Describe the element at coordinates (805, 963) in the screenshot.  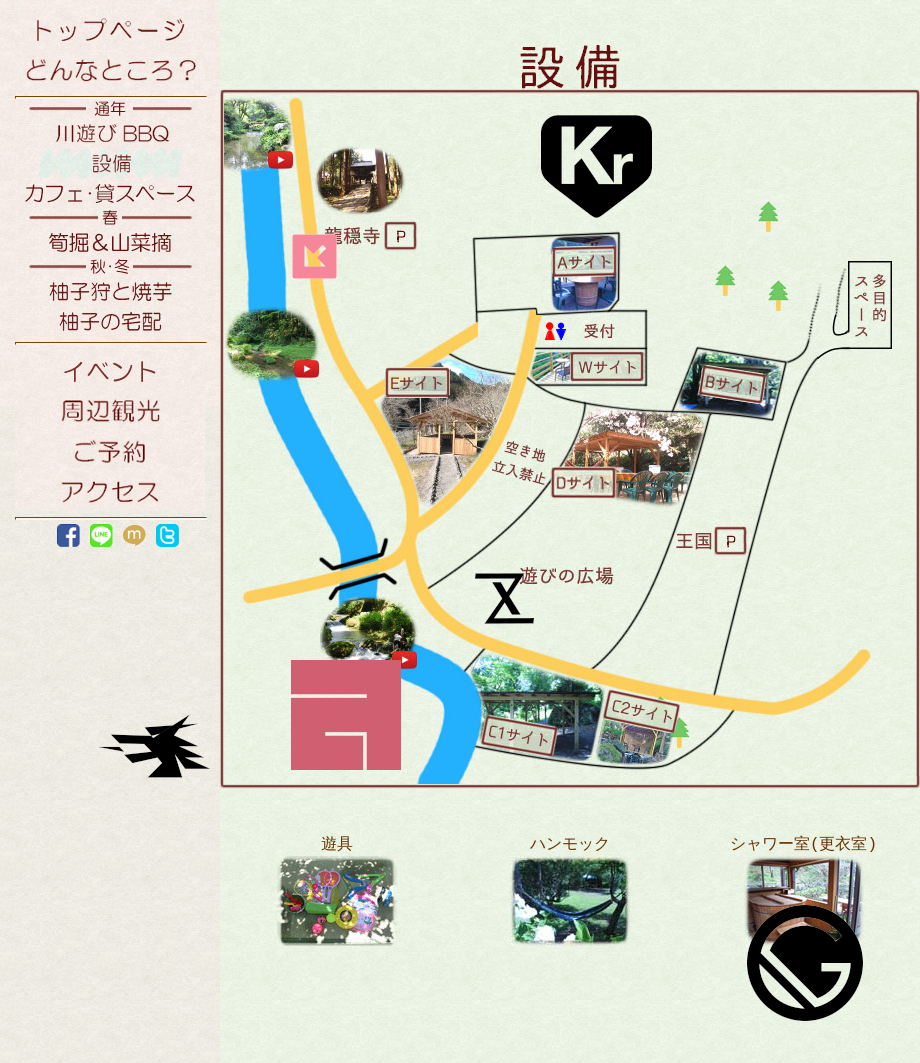
I see `Gatsby framework logo` at that location.